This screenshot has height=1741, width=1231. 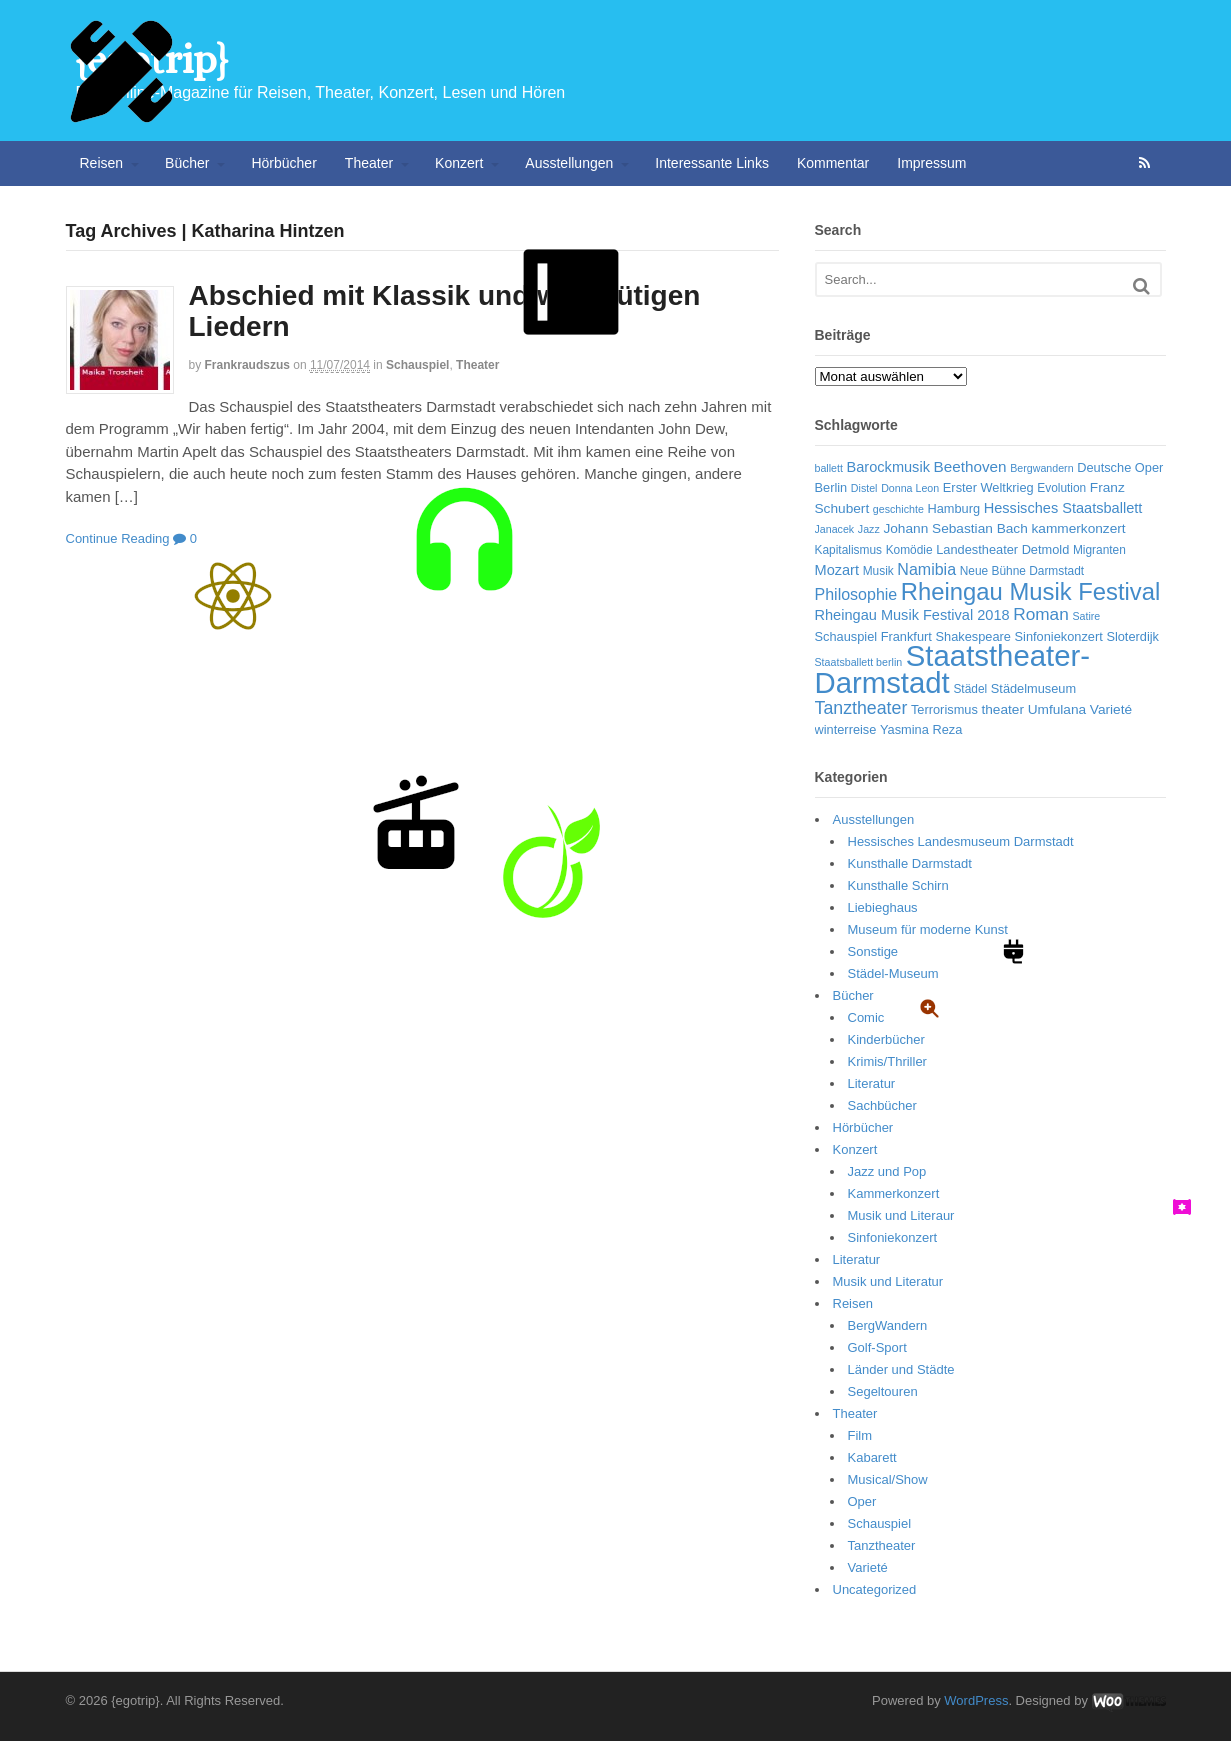 What do you see at coordinates (416, 825) in the screenshot?
I see `view tram or cable car transit options` at bounding box center [416, 825].